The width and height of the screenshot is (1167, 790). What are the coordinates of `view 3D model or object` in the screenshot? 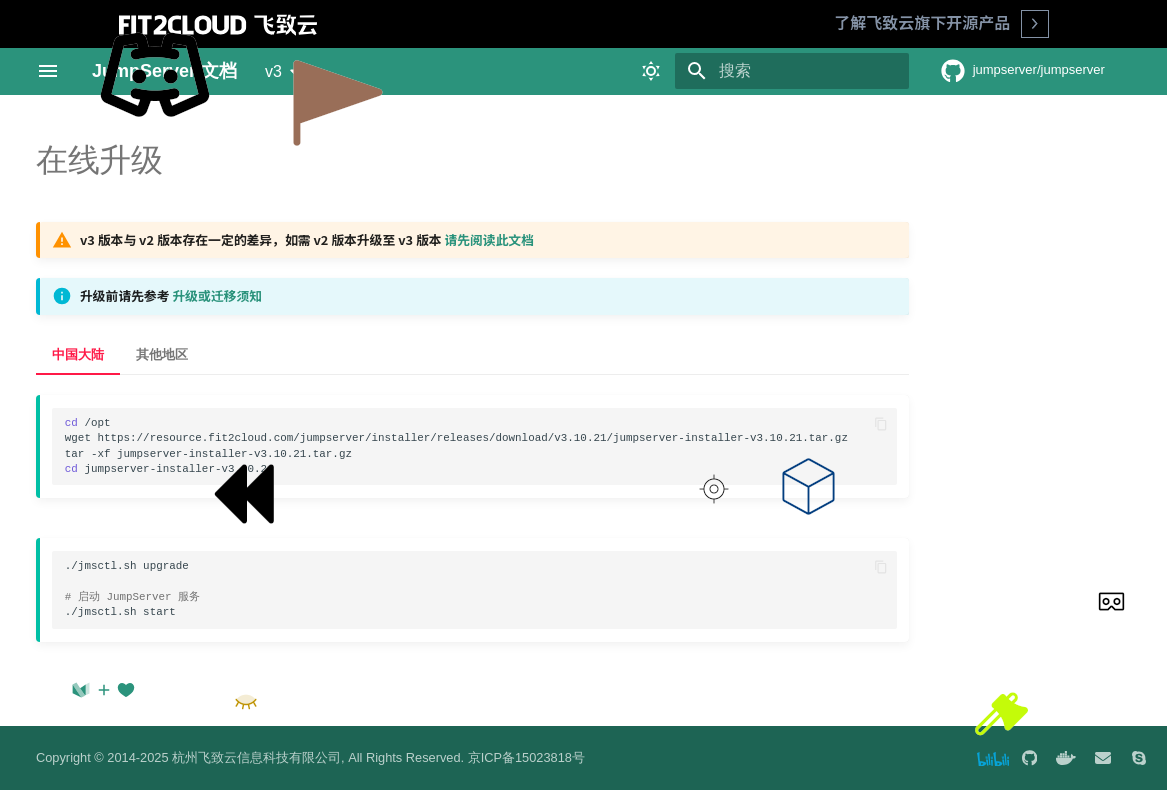 It's located at (808, 486).